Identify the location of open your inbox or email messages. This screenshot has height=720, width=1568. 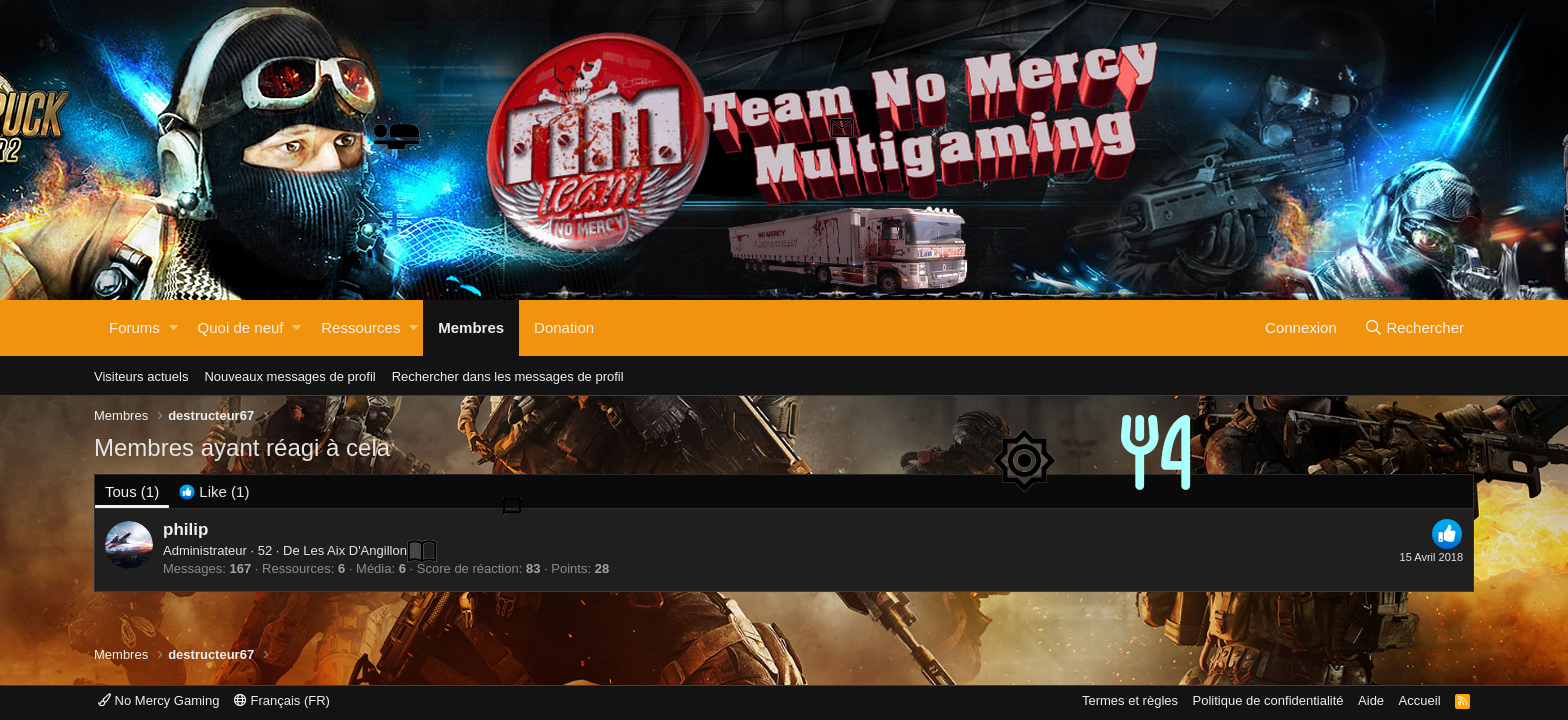
(842, 128).